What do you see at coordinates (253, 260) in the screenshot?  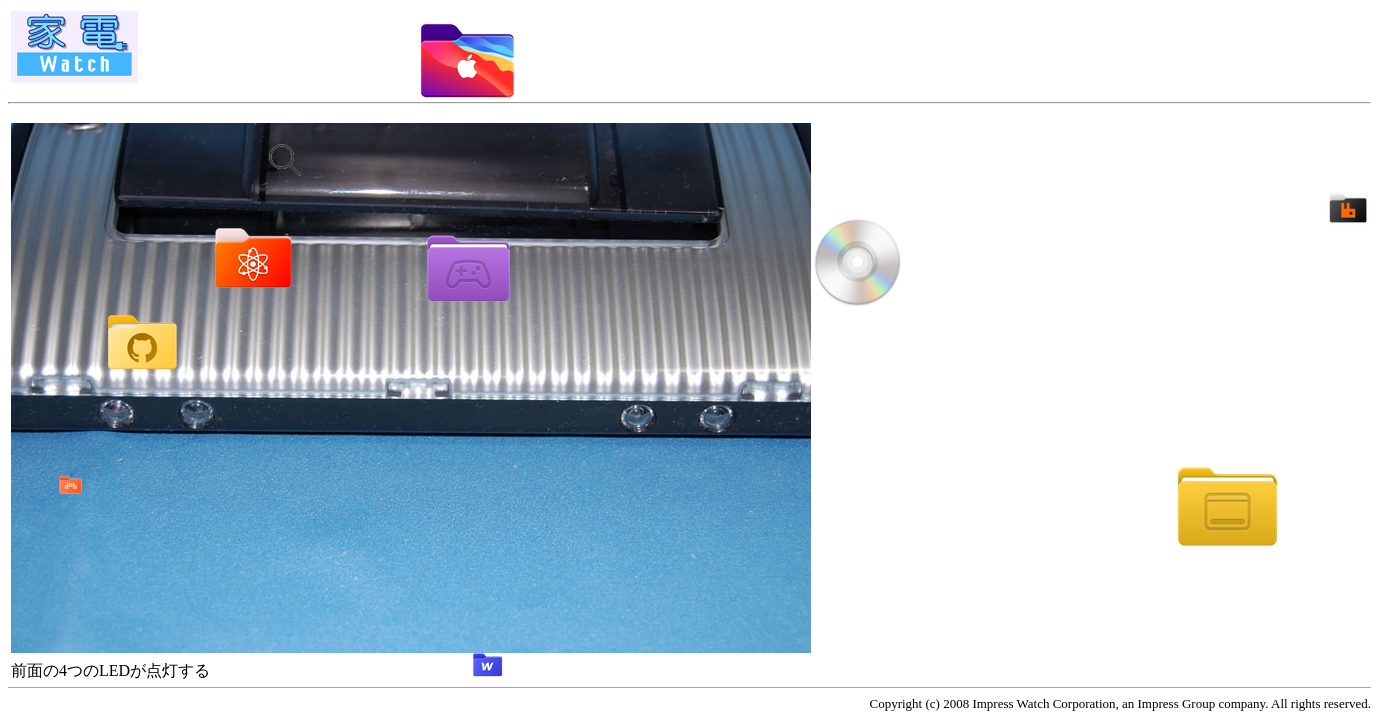 I see `open physics course materials folder` at bounding box center [253, 260].